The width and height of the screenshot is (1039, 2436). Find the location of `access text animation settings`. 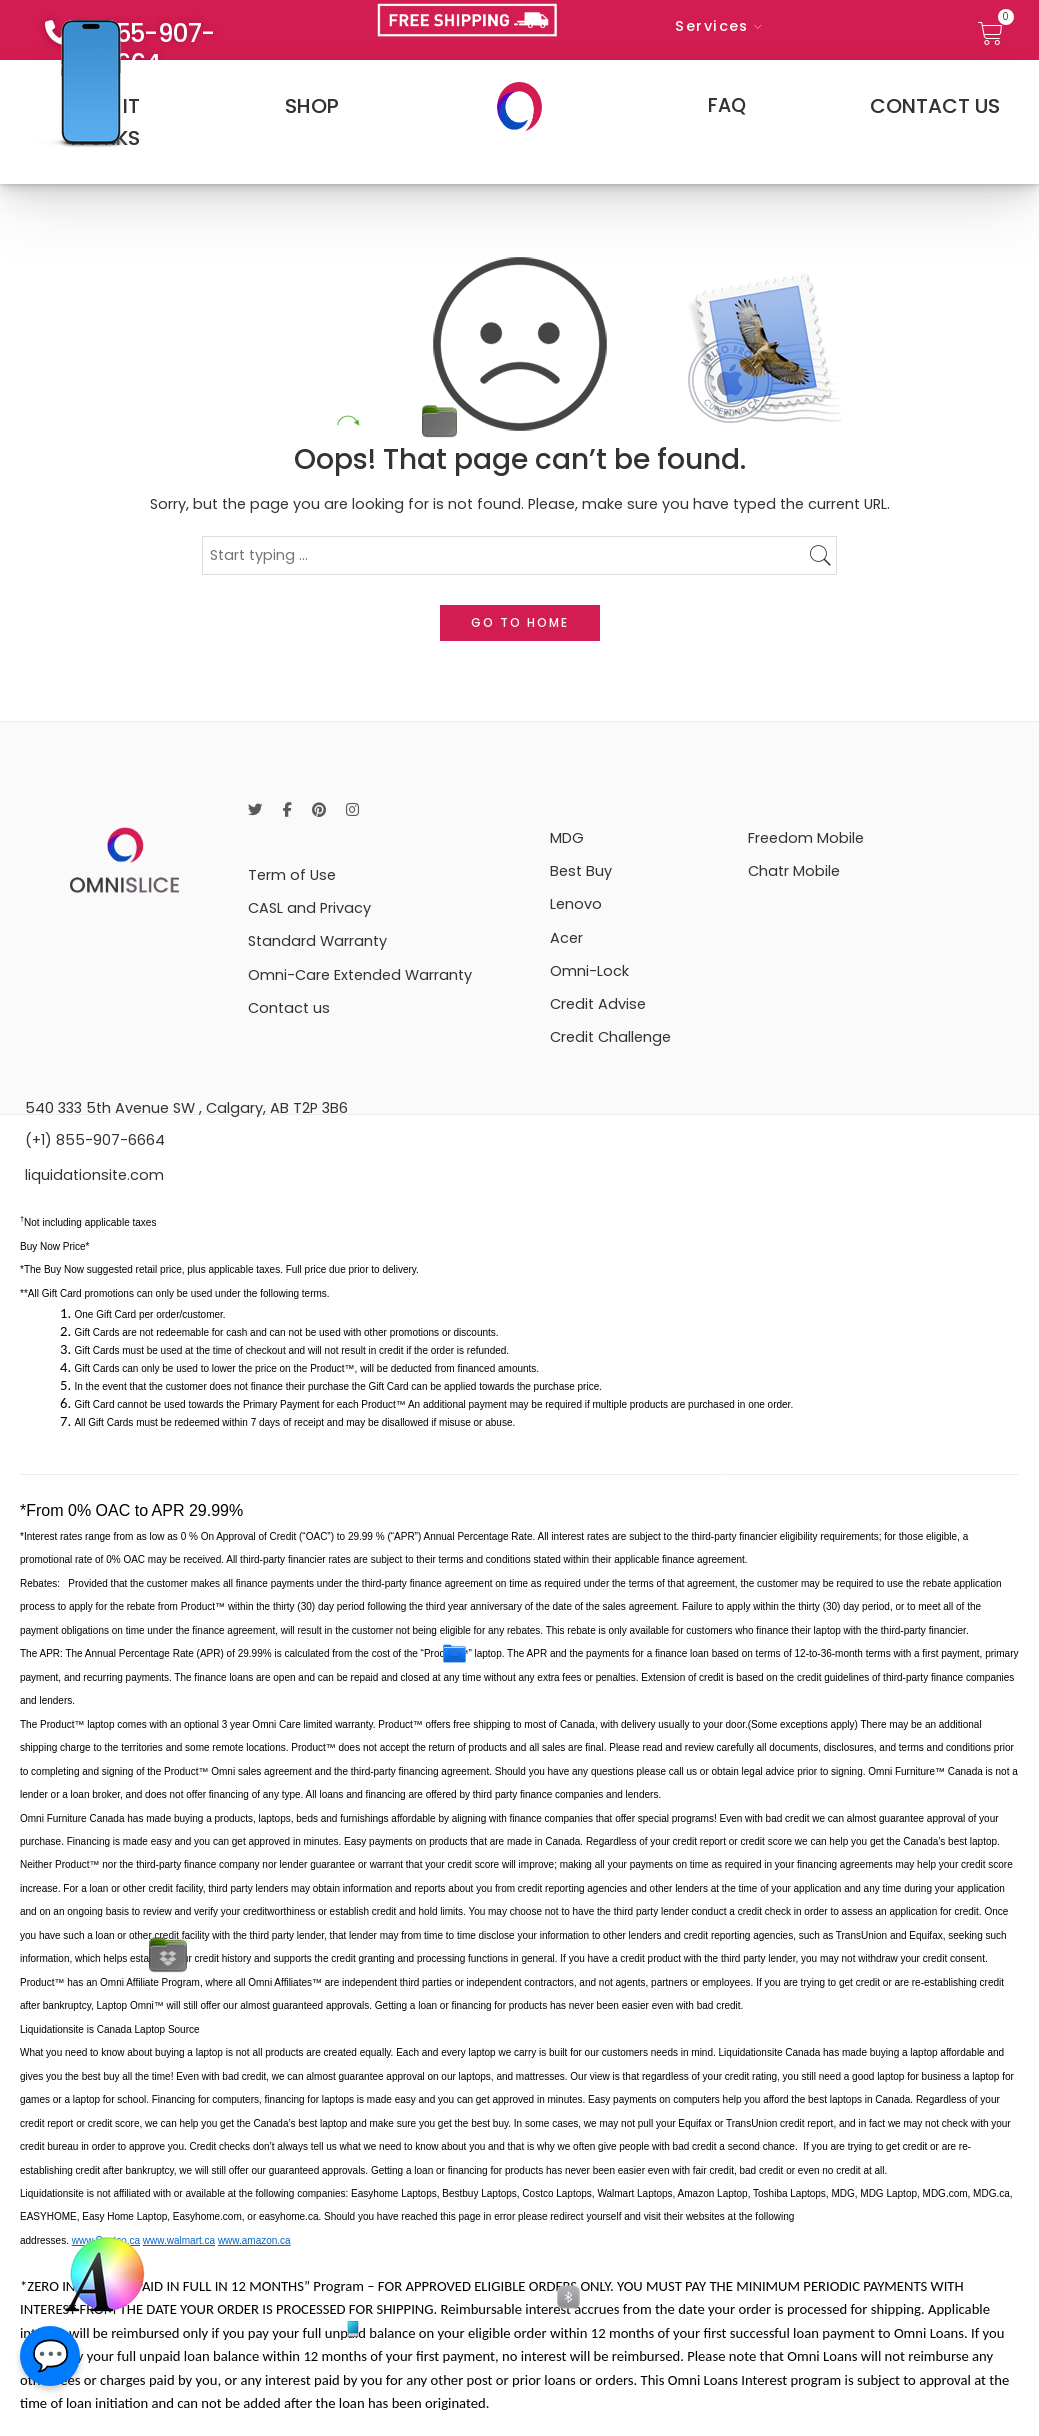

access text animation settings is located at coordinates (724, 1490).